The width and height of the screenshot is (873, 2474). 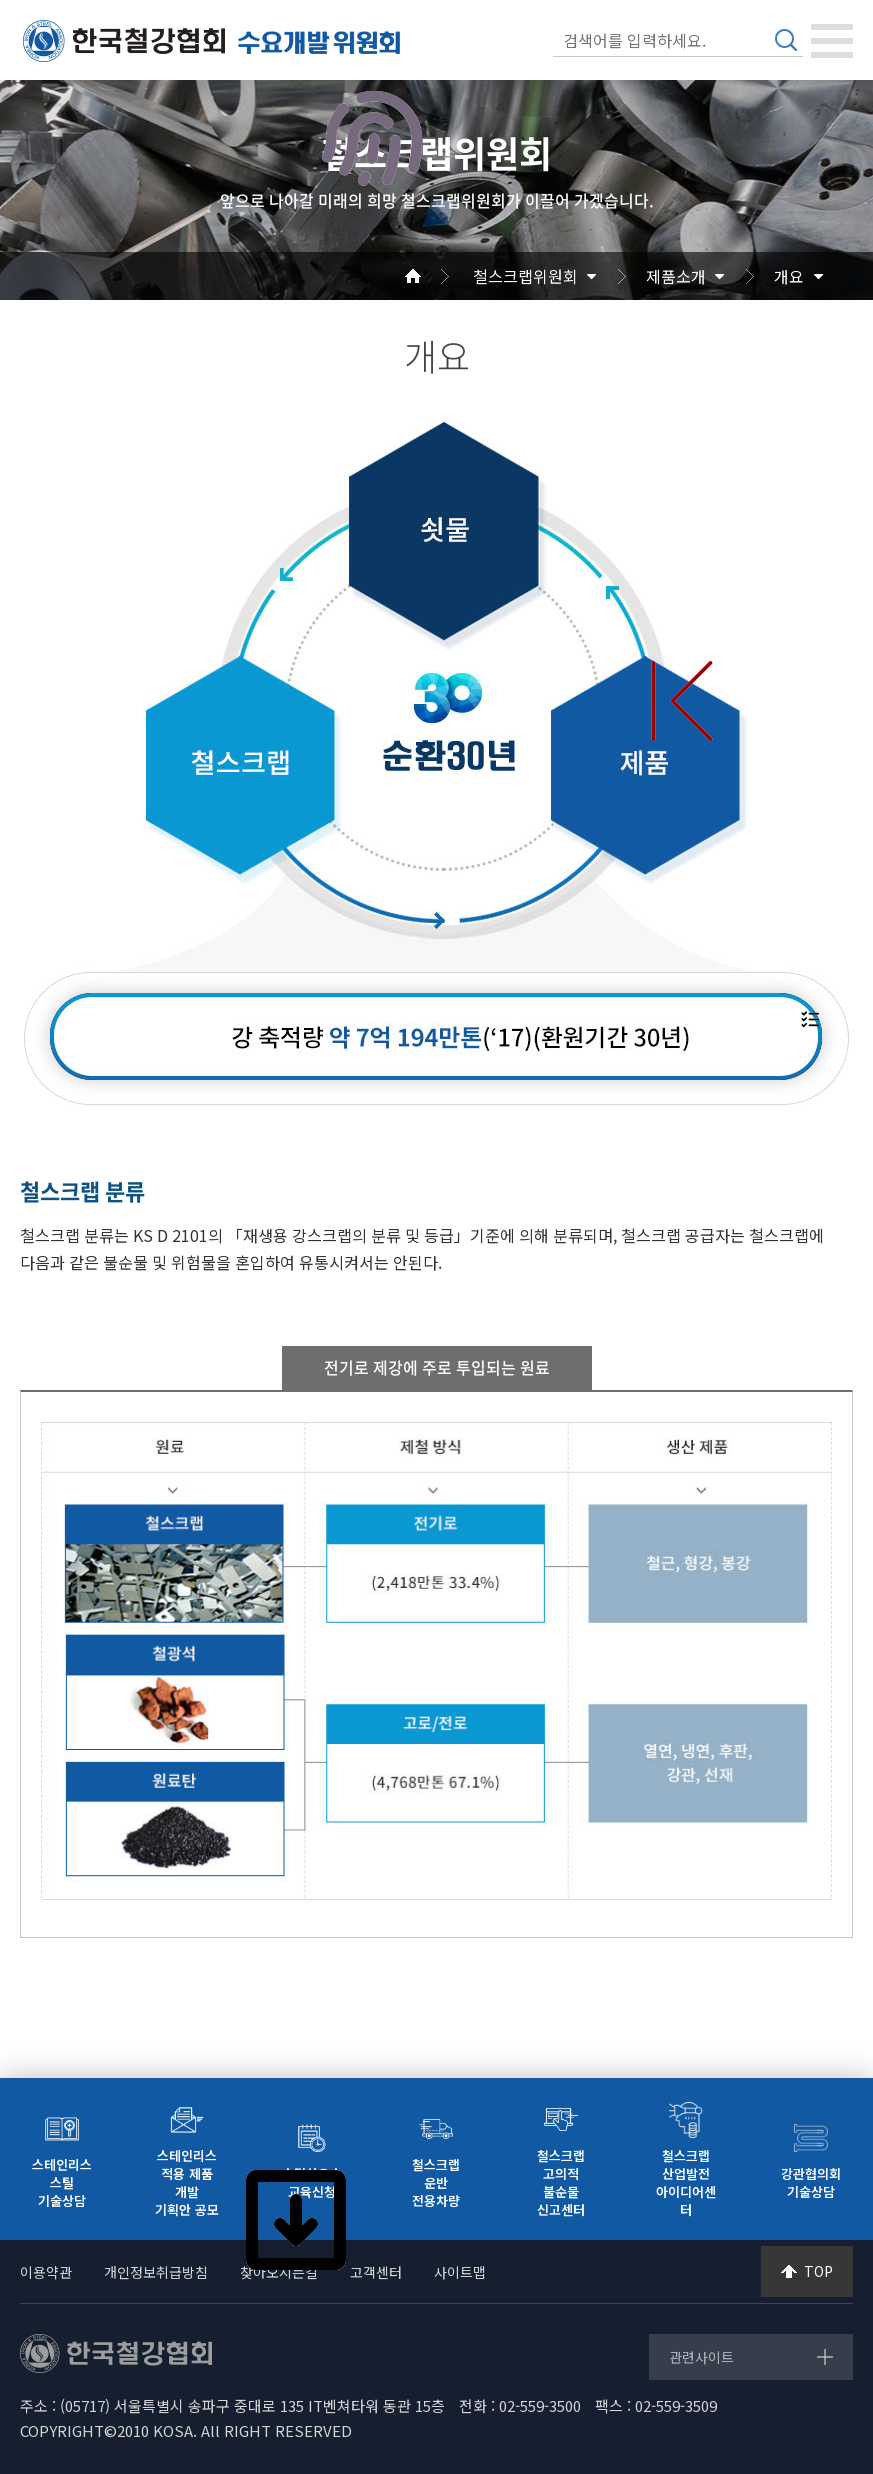 What do you see at coordinates (374, 139) in the screenshot?
I see `authenticate with fingerprint` at bounding box center [374, 139].